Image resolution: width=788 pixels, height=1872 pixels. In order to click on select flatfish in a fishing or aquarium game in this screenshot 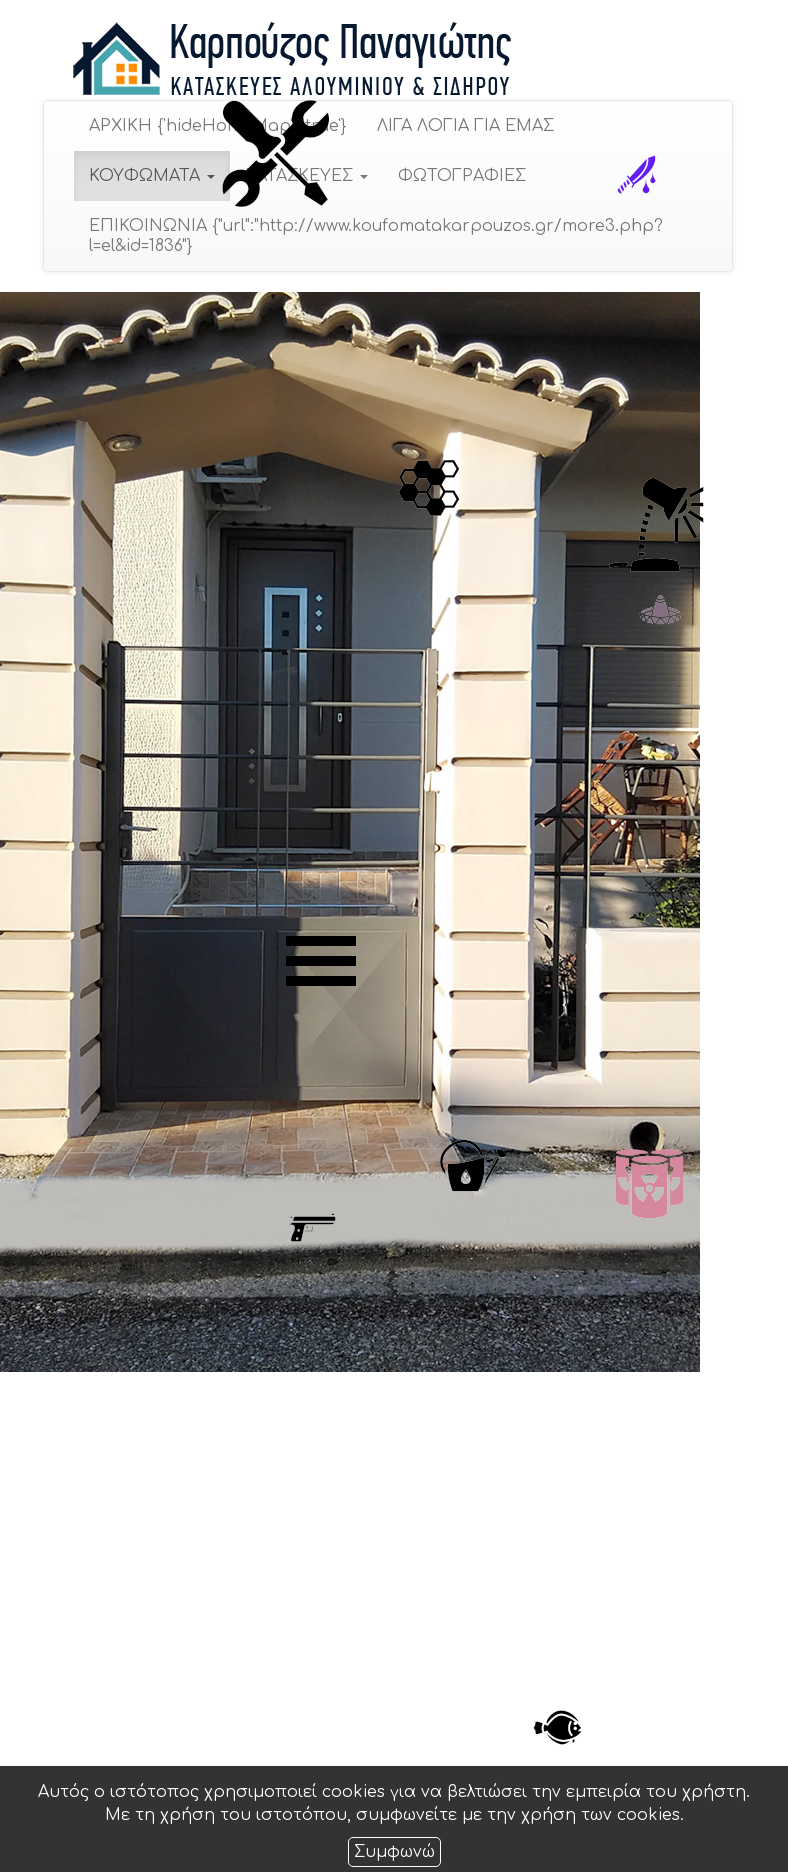, I will do `click(557, 1727)`.